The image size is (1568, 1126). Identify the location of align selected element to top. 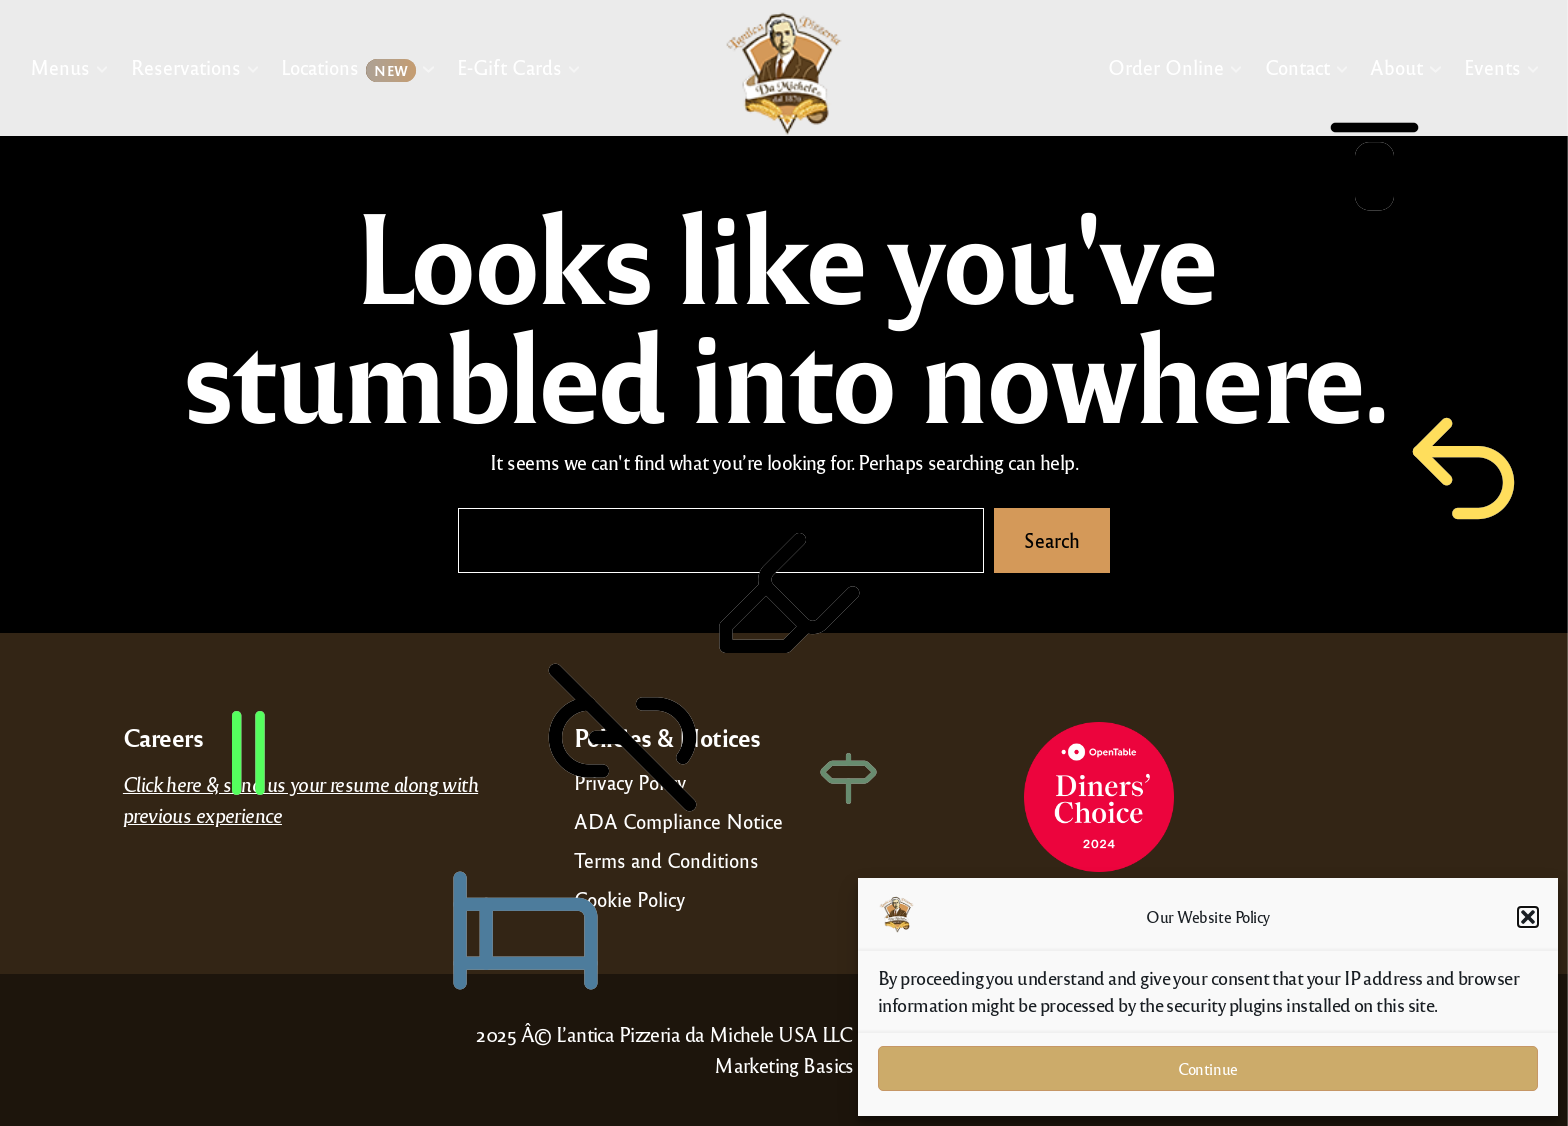
(1374, 166).